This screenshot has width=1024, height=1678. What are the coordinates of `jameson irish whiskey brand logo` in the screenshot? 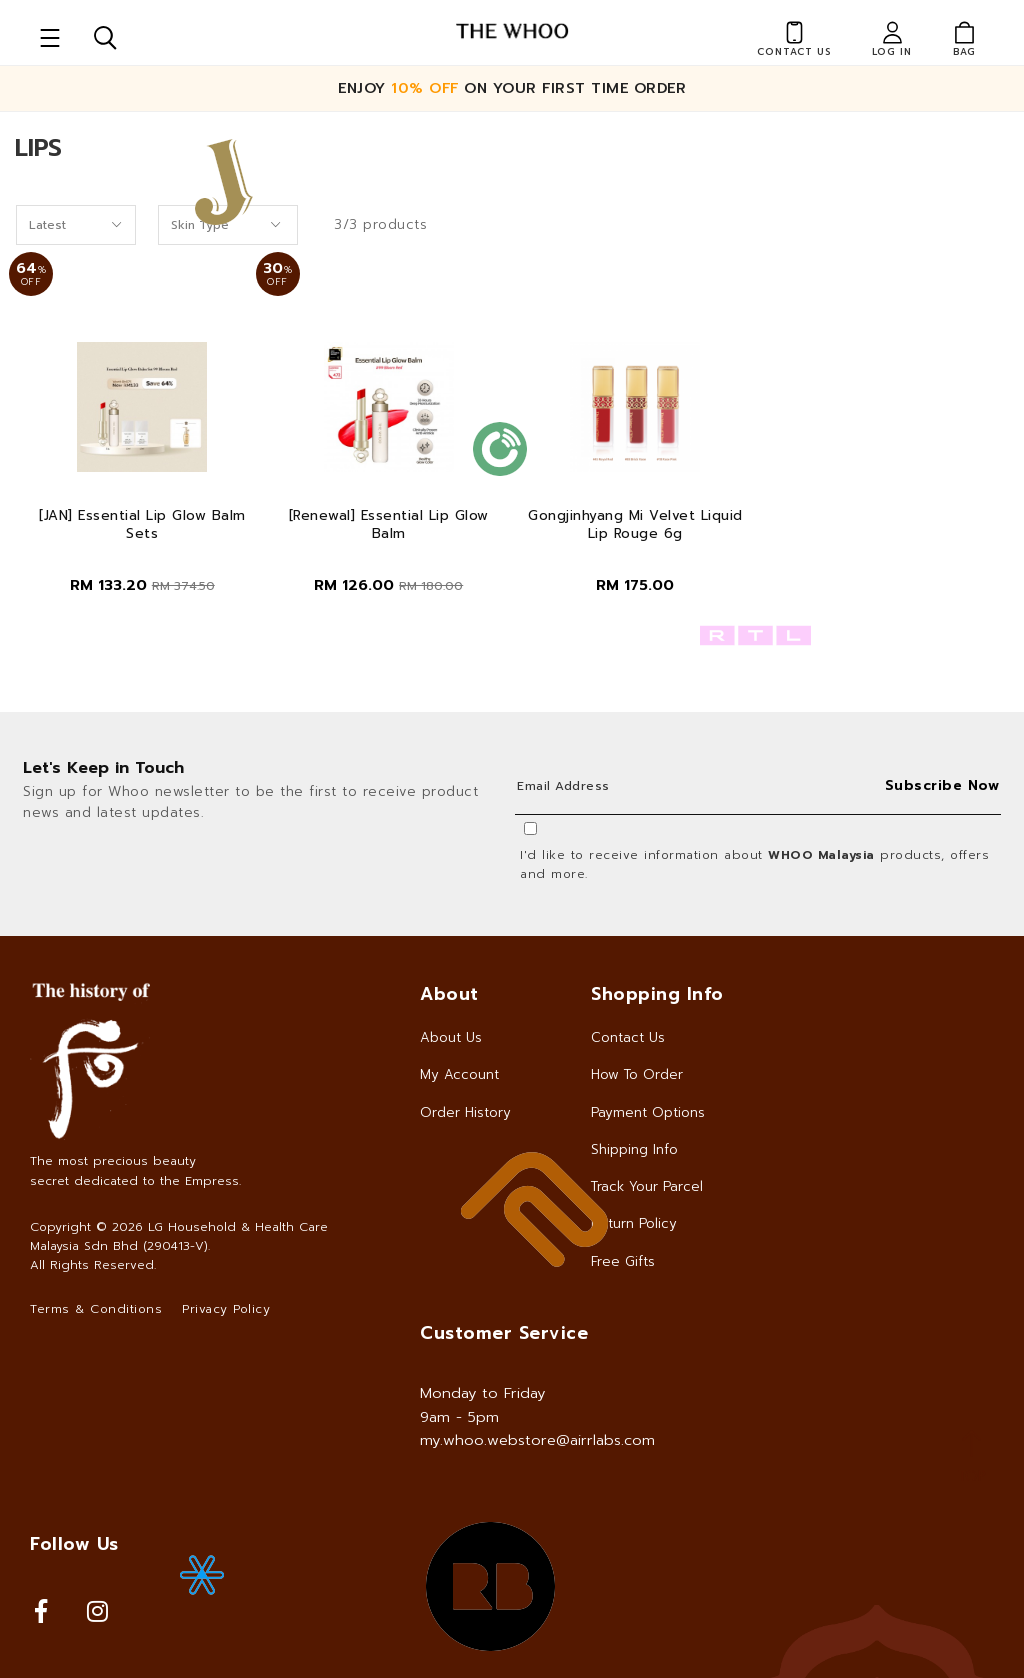 It's located at (224, 182).